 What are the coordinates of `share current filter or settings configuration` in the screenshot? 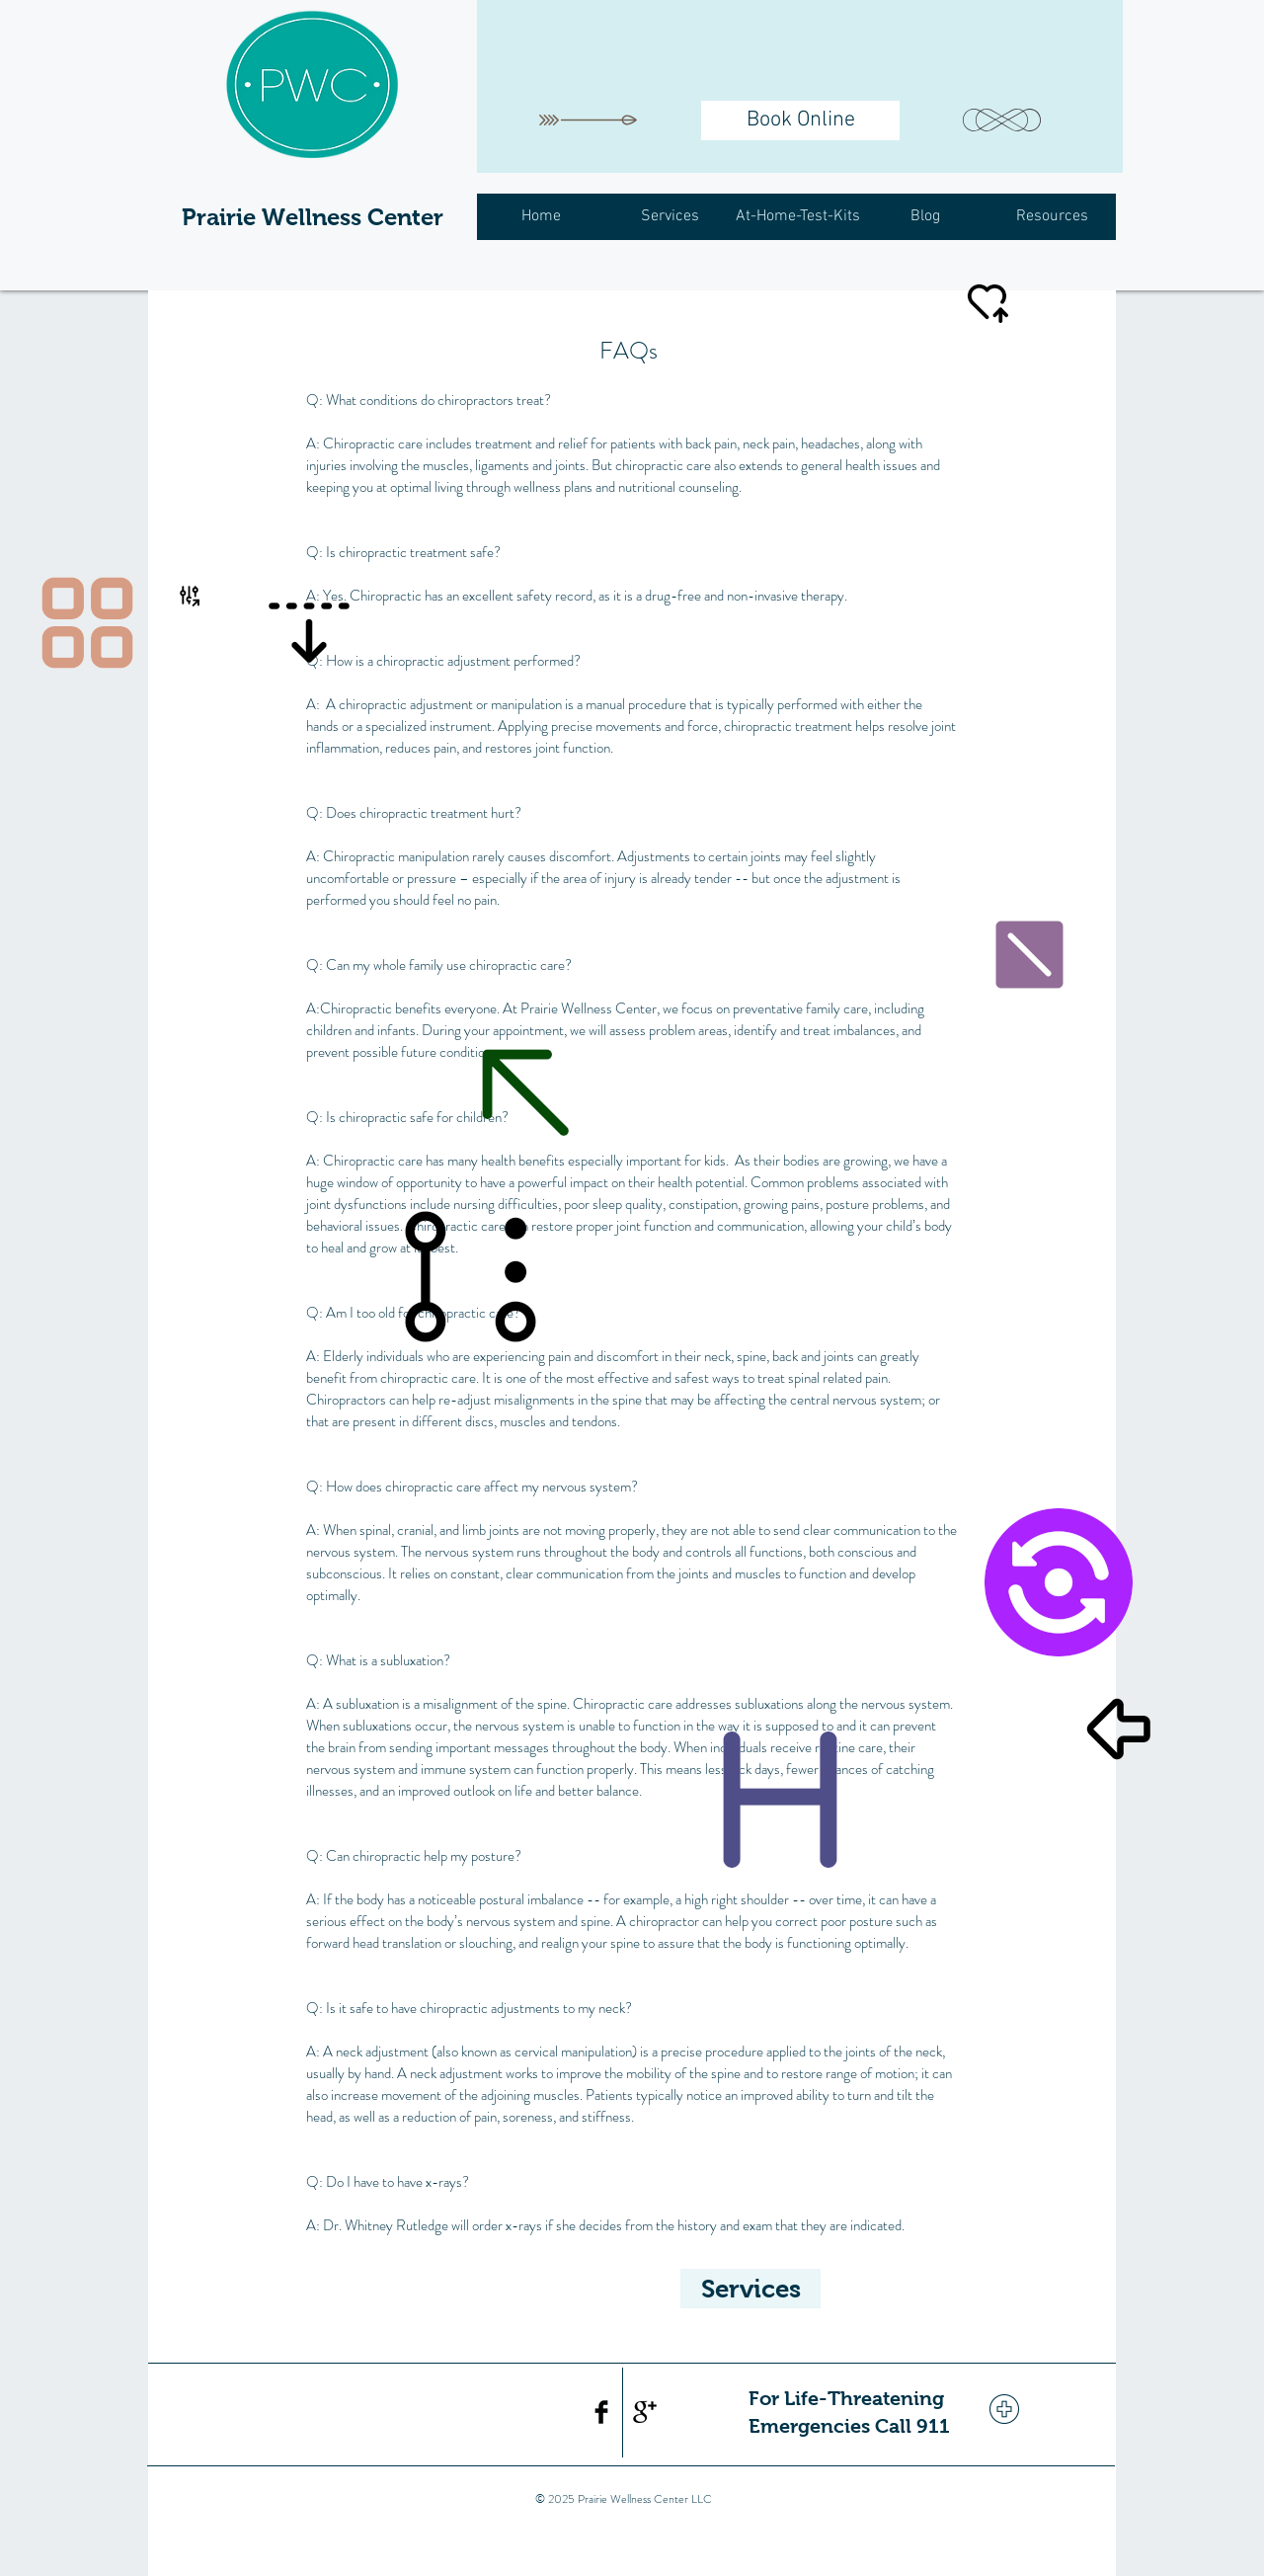 It's located at (189, 595).